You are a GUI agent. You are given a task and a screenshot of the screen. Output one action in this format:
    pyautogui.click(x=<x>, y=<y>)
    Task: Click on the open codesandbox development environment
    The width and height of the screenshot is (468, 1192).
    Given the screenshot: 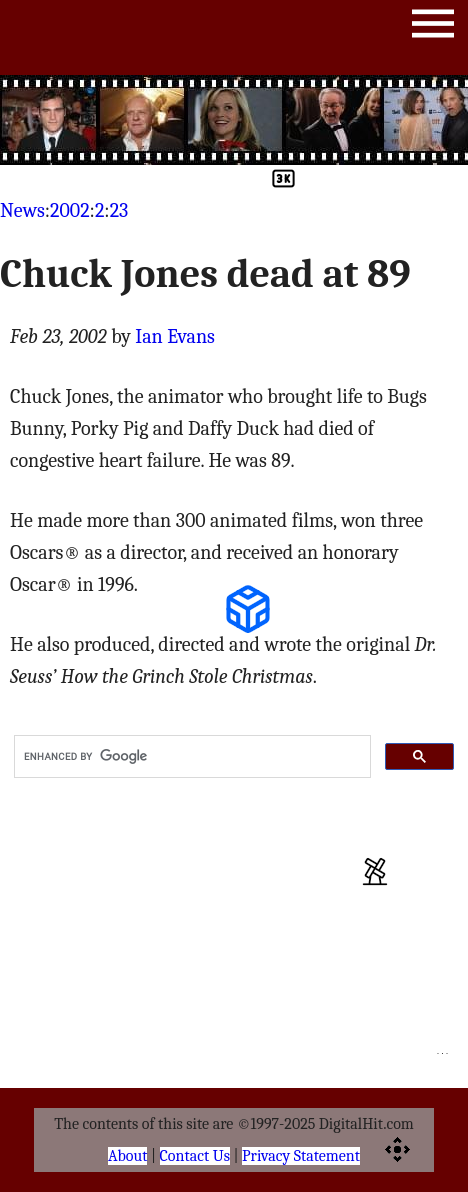 What is the action you would take?
    pyautogui.click(x=248, y=609)
    